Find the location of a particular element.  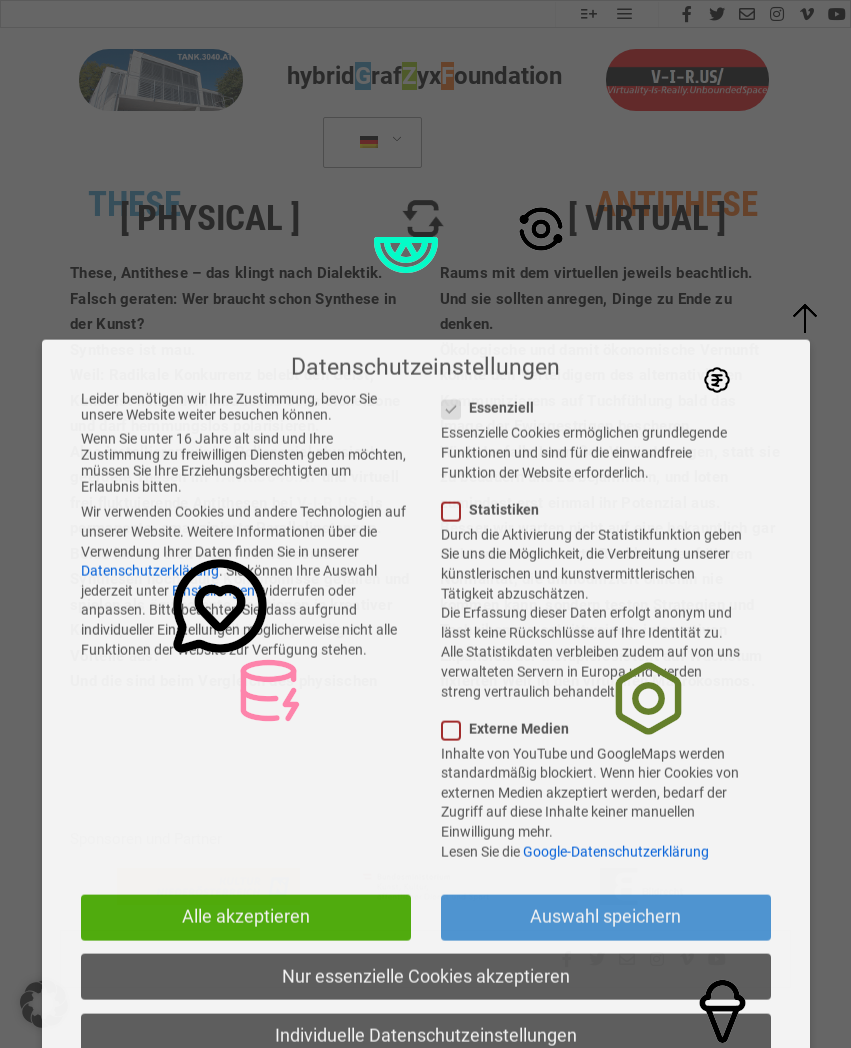

send a message to favorites is located at coordinates (220, 606).